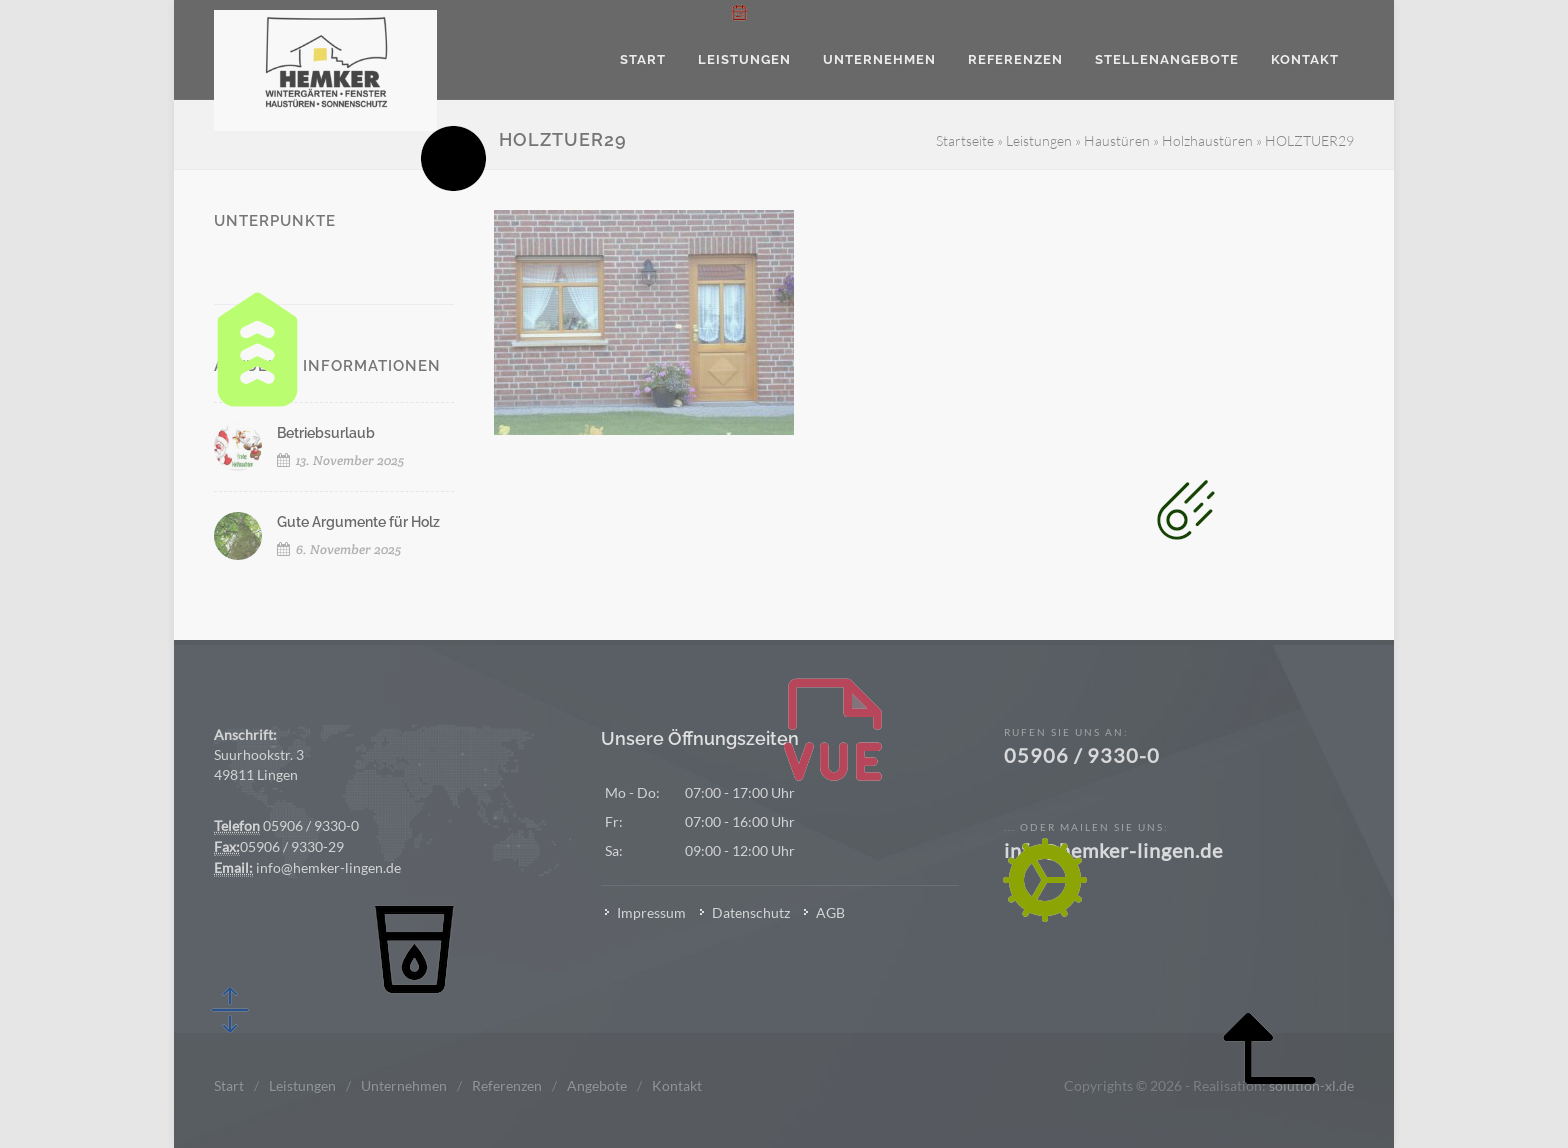 Image resolution: width=1568 pixels, height=1148 pixels. Describe the element at coordinates (835, 734) in the screenshot. I see `a Vue.js file in your project` at that location.